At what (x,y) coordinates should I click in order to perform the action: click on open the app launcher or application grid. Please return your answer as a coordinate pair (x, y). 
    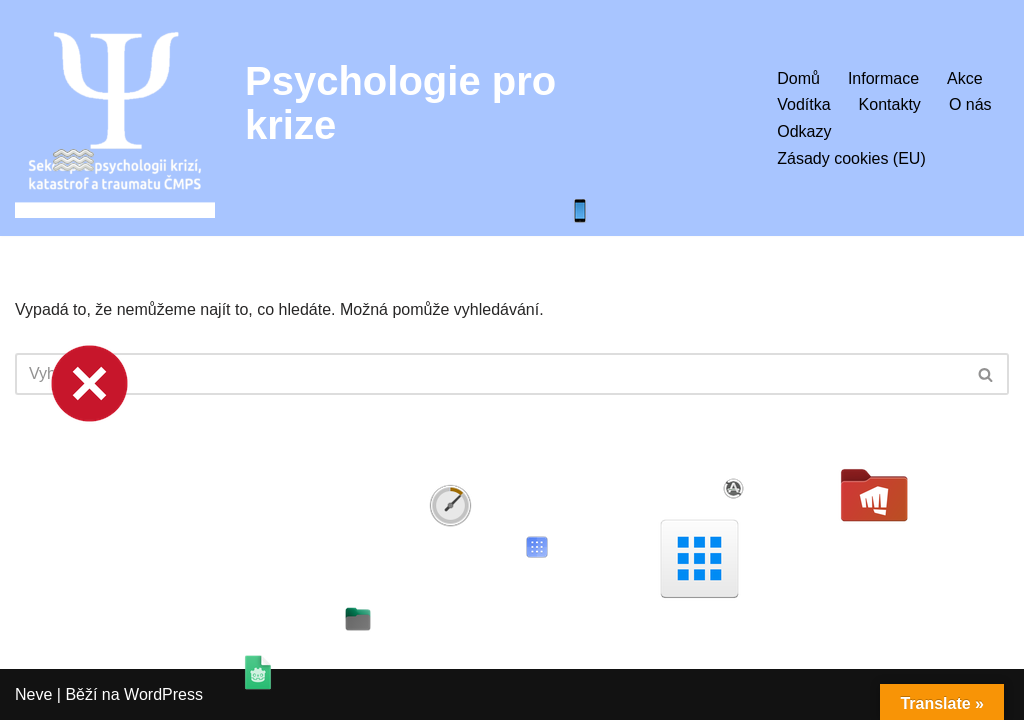
    Looking at the image, I should click on (537, 547).